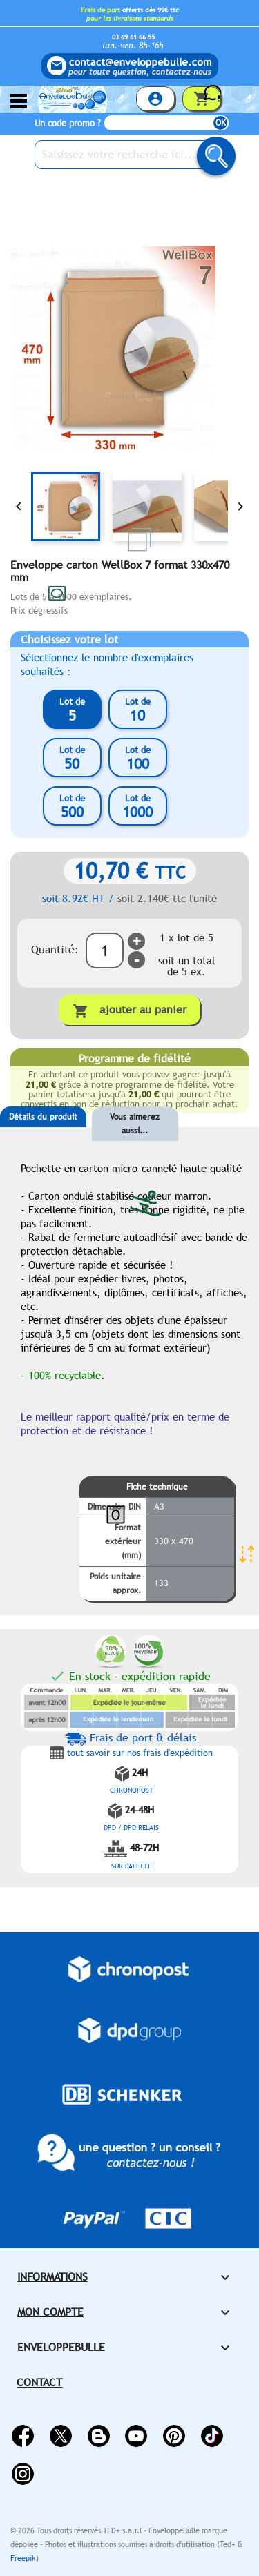 This screenshot has width=259, height=2576. Describe the element at coordinates (146, 1204) in the screenshot. I see `access skiing or winter sports activities` at that location.